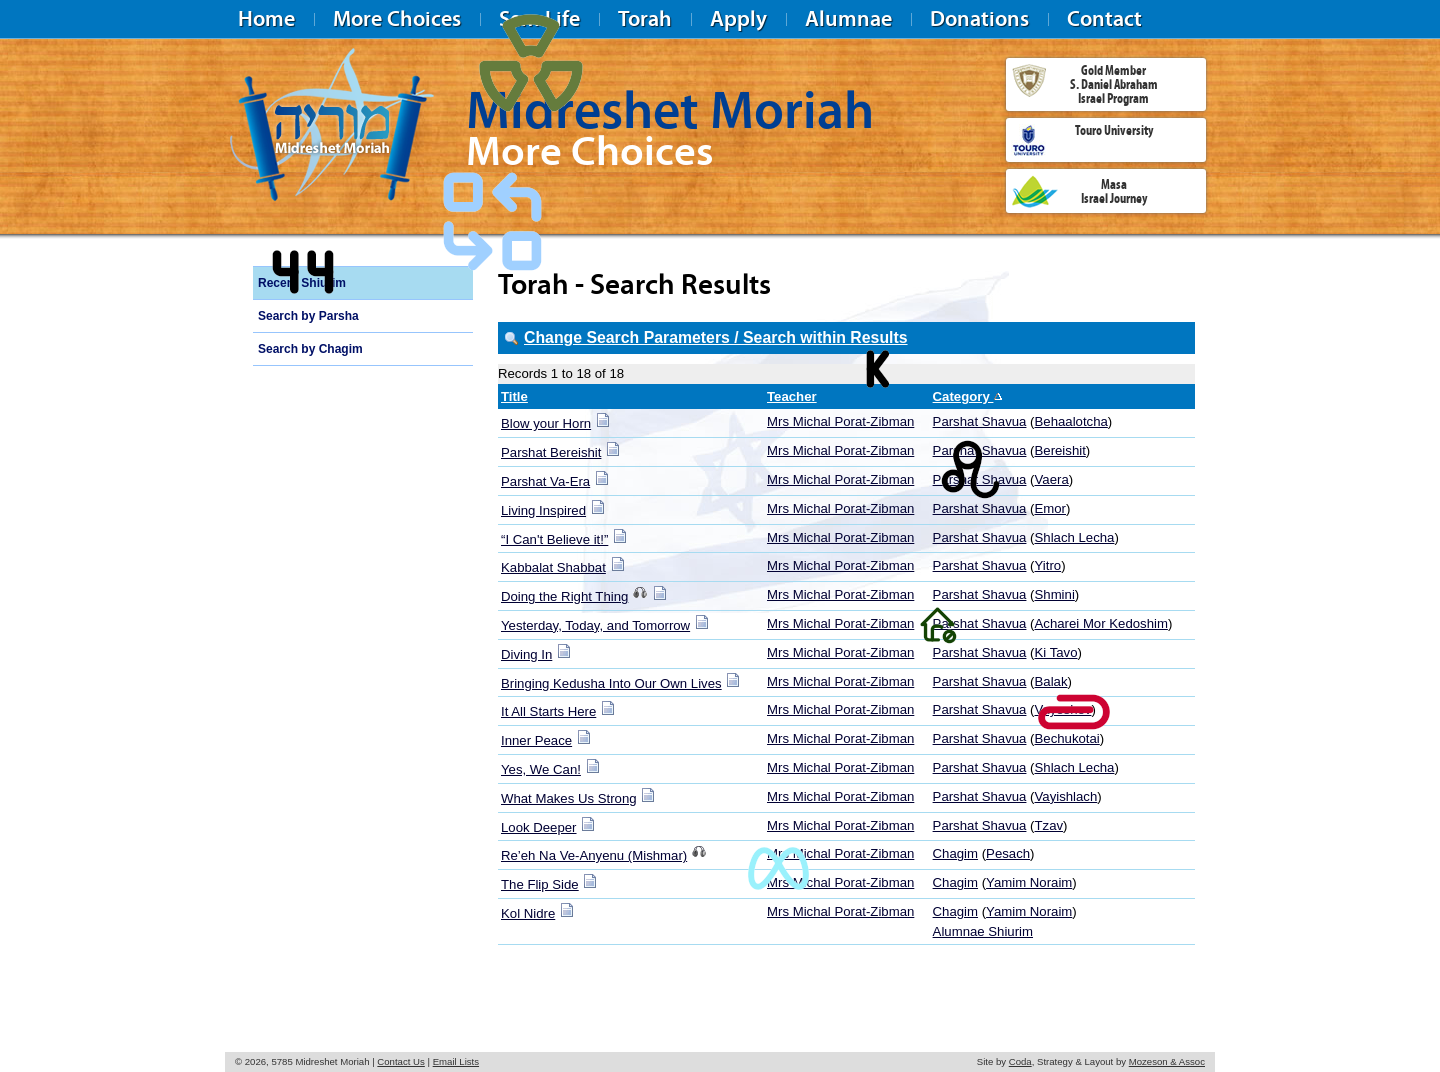  I want to click on Meta company logo, so click(778, 868).